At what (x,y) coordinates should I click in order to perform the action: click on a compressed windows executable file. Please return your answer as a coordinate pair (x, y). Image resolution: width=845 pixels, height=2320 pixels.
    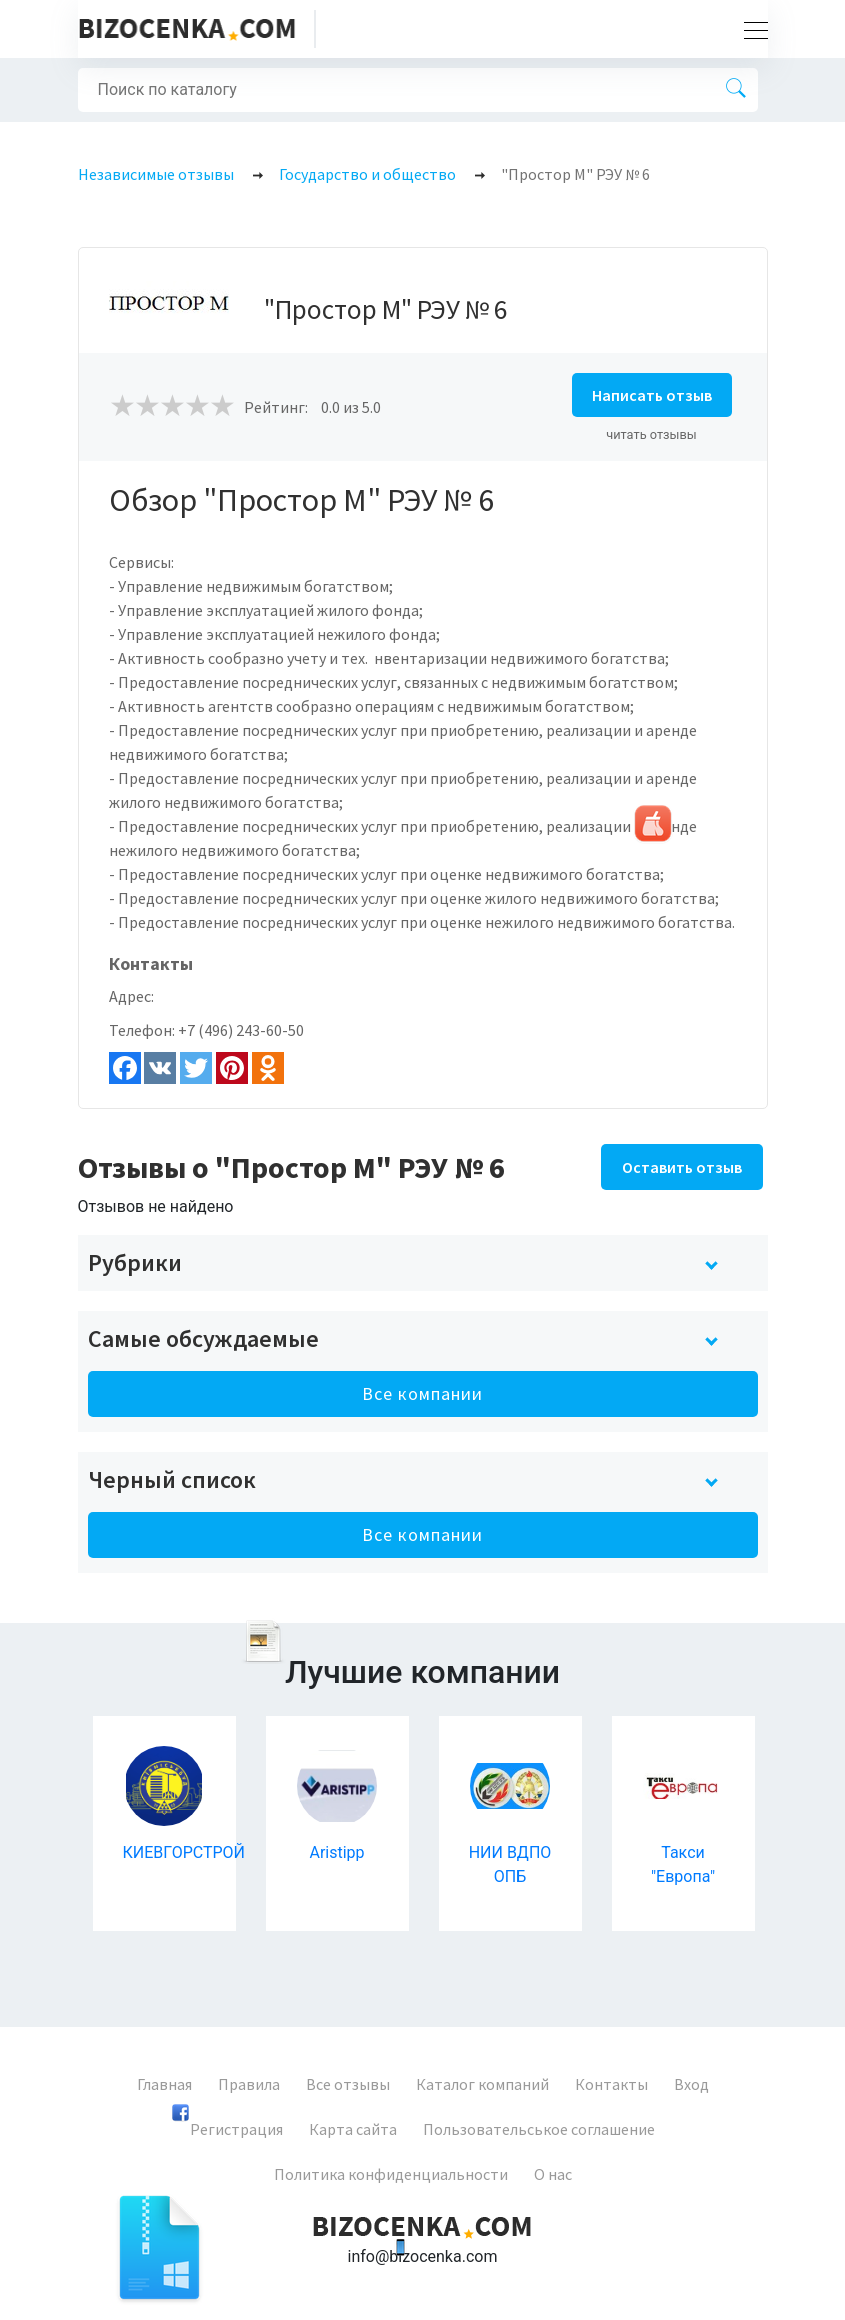
    Looking at the image, I should click on (159, 2249).